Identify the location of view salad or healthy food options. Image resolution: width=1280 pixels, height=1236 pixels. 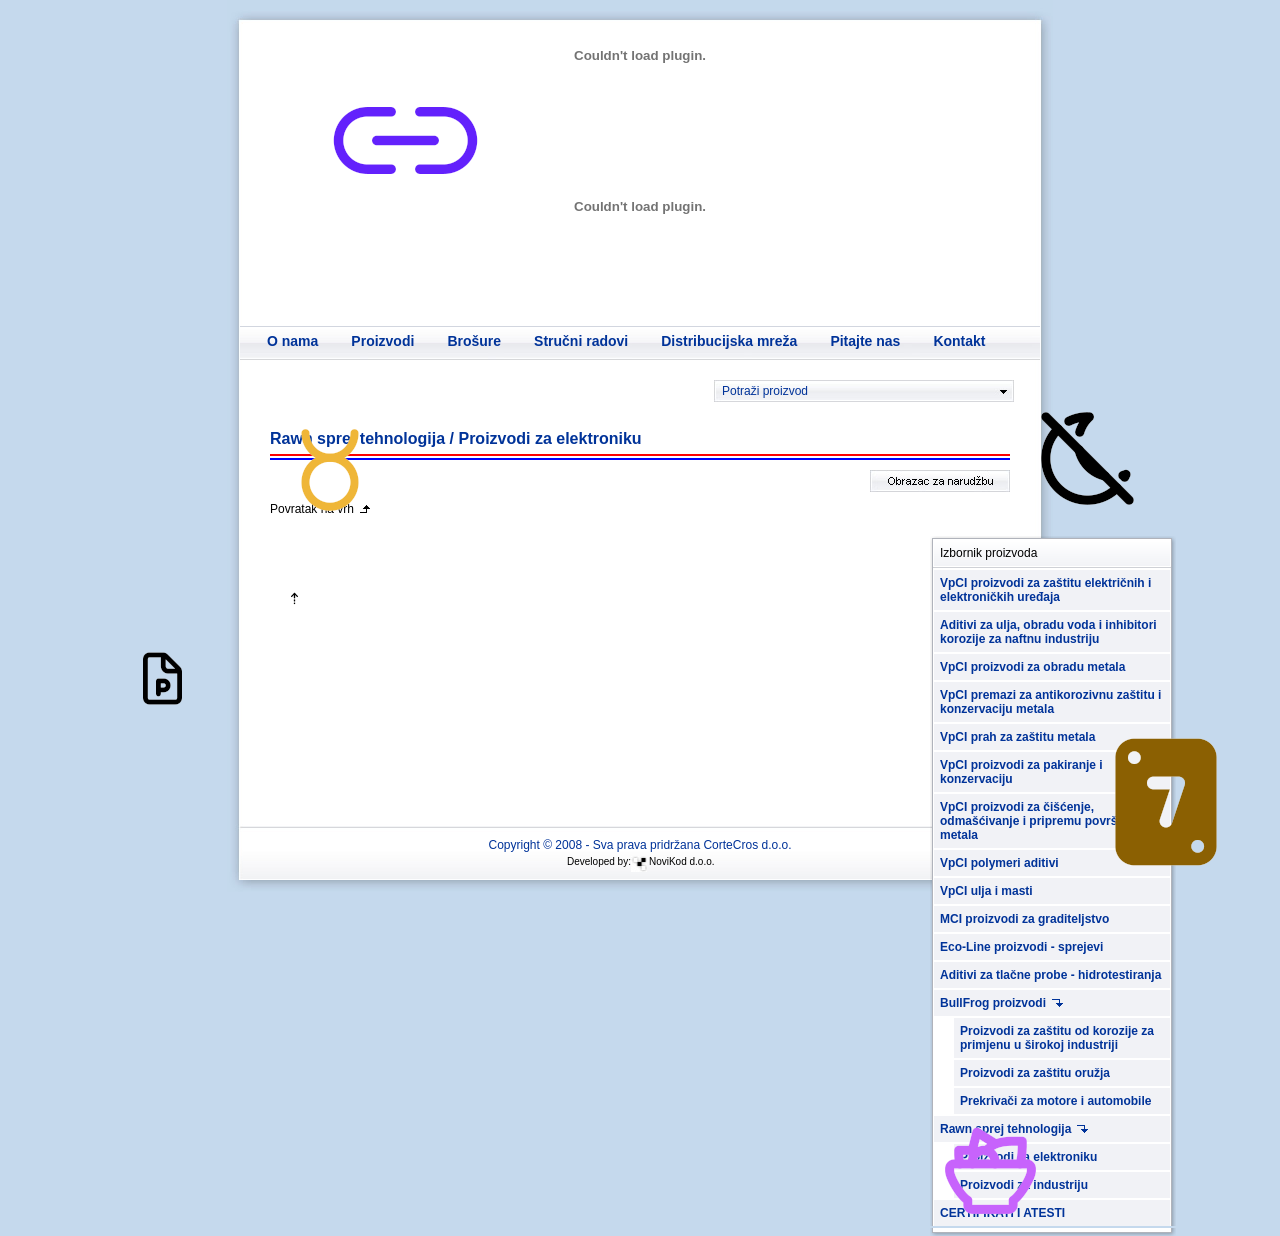
(990, 1168).